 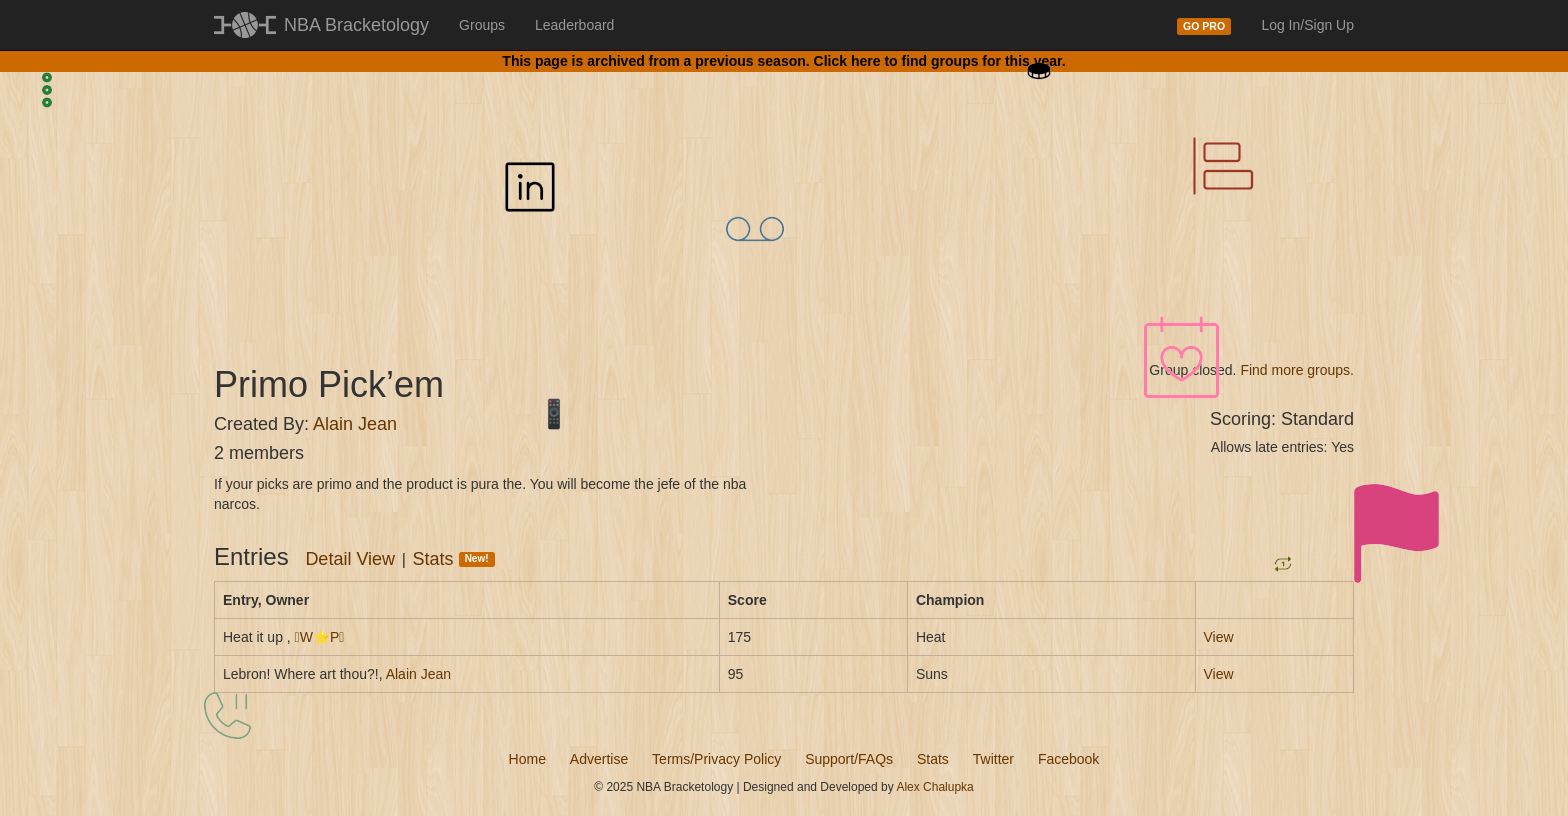 What do you see at coordinates (530, 187) in the screenshot?
I see `open LinkedIn profile or app` at bounding box center [530, 187].